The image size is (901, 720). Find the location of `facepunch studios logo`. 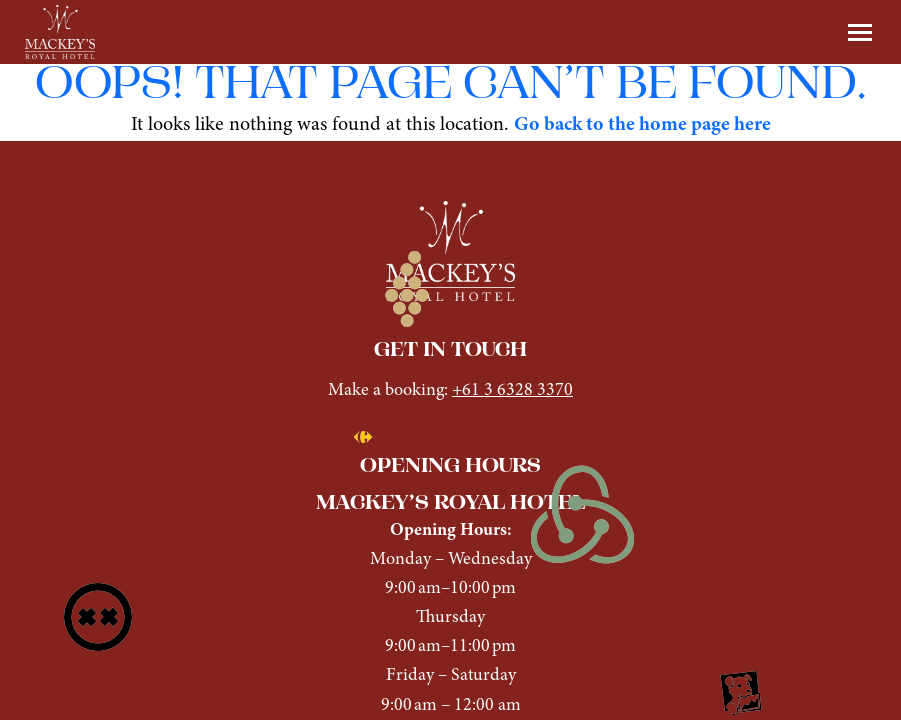

facepunch studios logo is located at coordinates (98, 617).